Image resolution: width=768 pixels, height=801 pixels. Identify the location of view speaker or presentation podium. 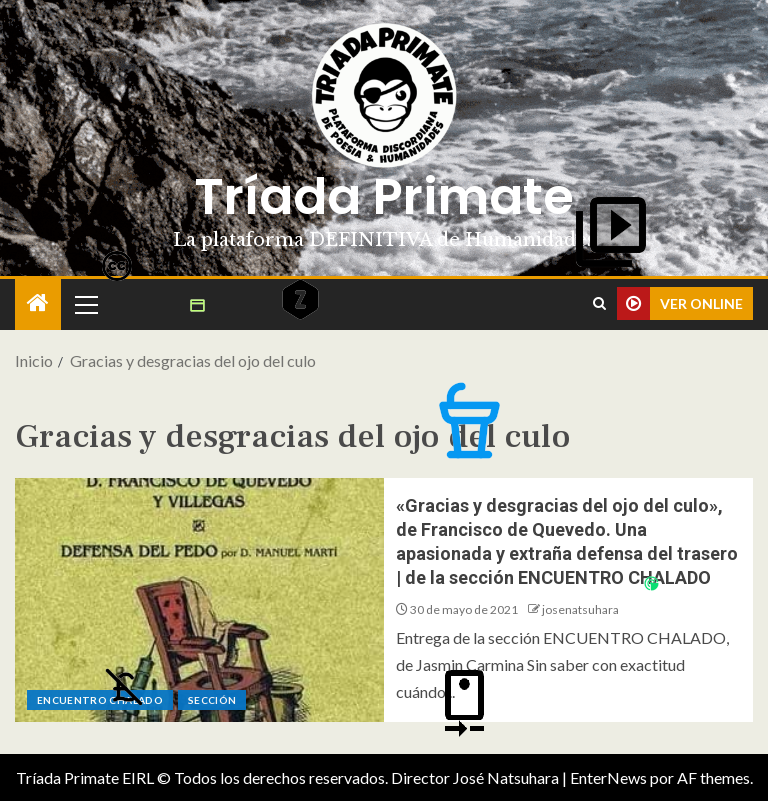
(469, 420).